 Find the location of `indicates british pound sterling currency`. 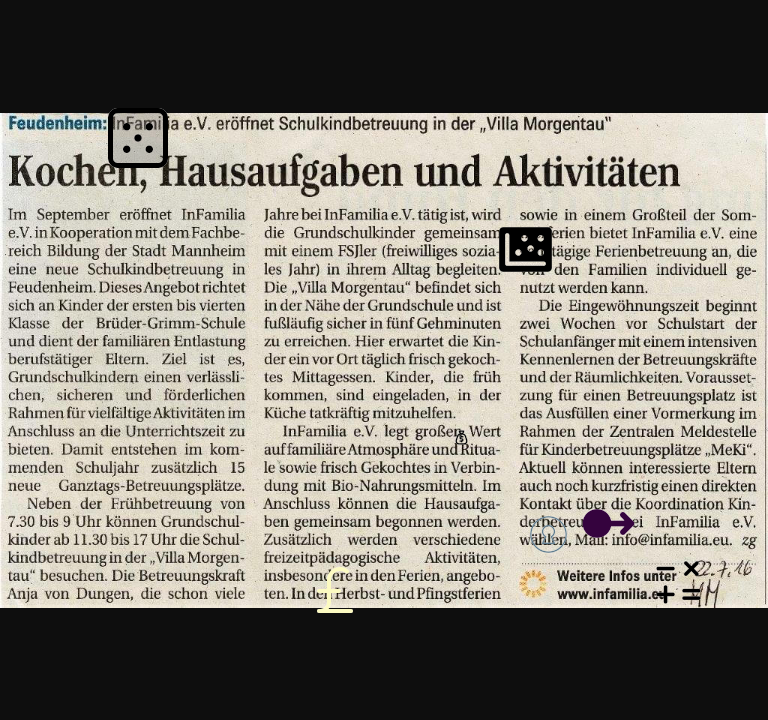

indicates british pound sterling currency is located at coordinates (337, 591).